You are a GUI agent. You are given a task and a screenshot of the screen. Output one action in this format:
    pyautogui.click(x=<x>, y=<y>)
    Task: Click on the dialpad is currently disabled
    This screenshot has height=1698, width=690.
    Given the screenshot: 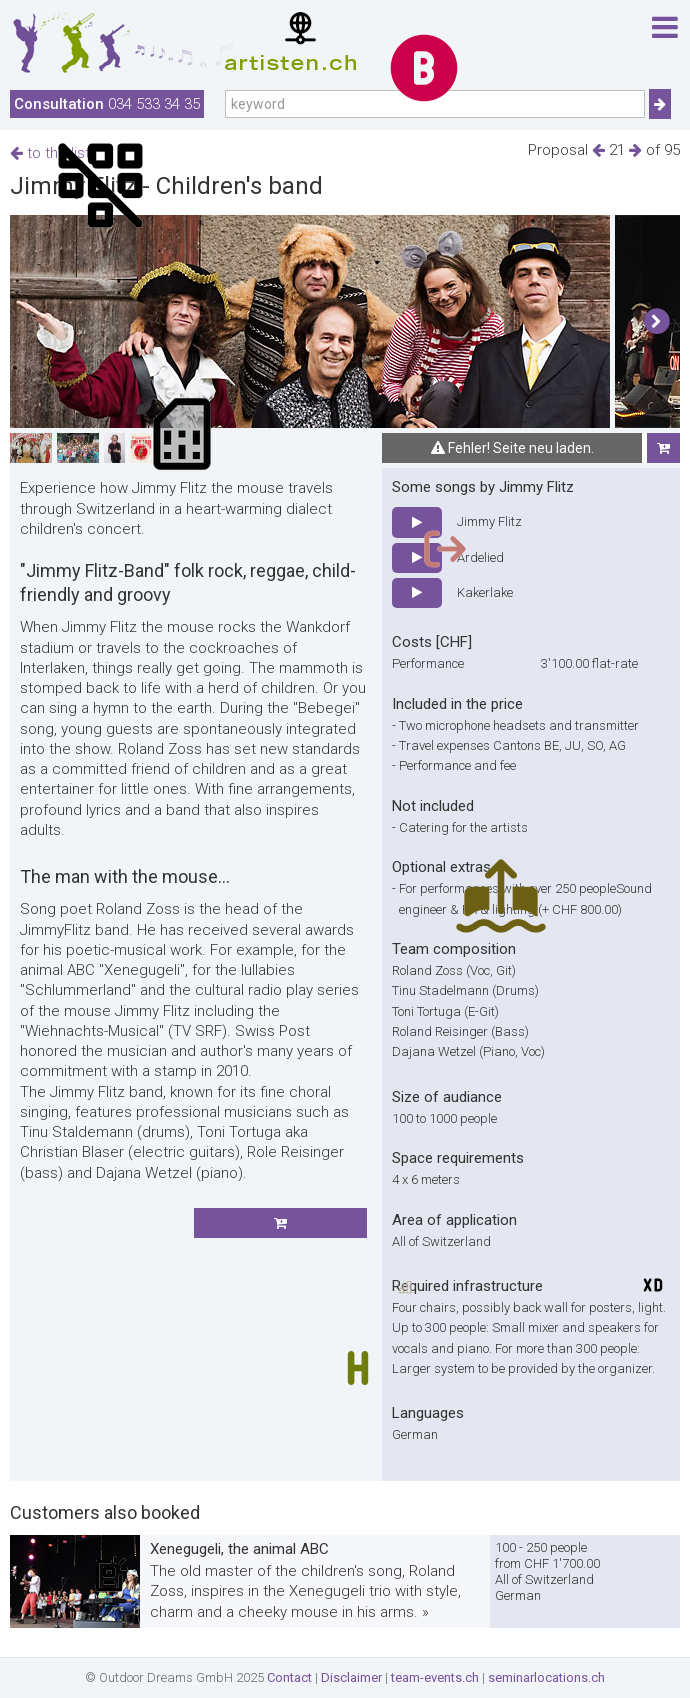 What is the action you would take?
    pyautogui.click(x=100, y=185)
    